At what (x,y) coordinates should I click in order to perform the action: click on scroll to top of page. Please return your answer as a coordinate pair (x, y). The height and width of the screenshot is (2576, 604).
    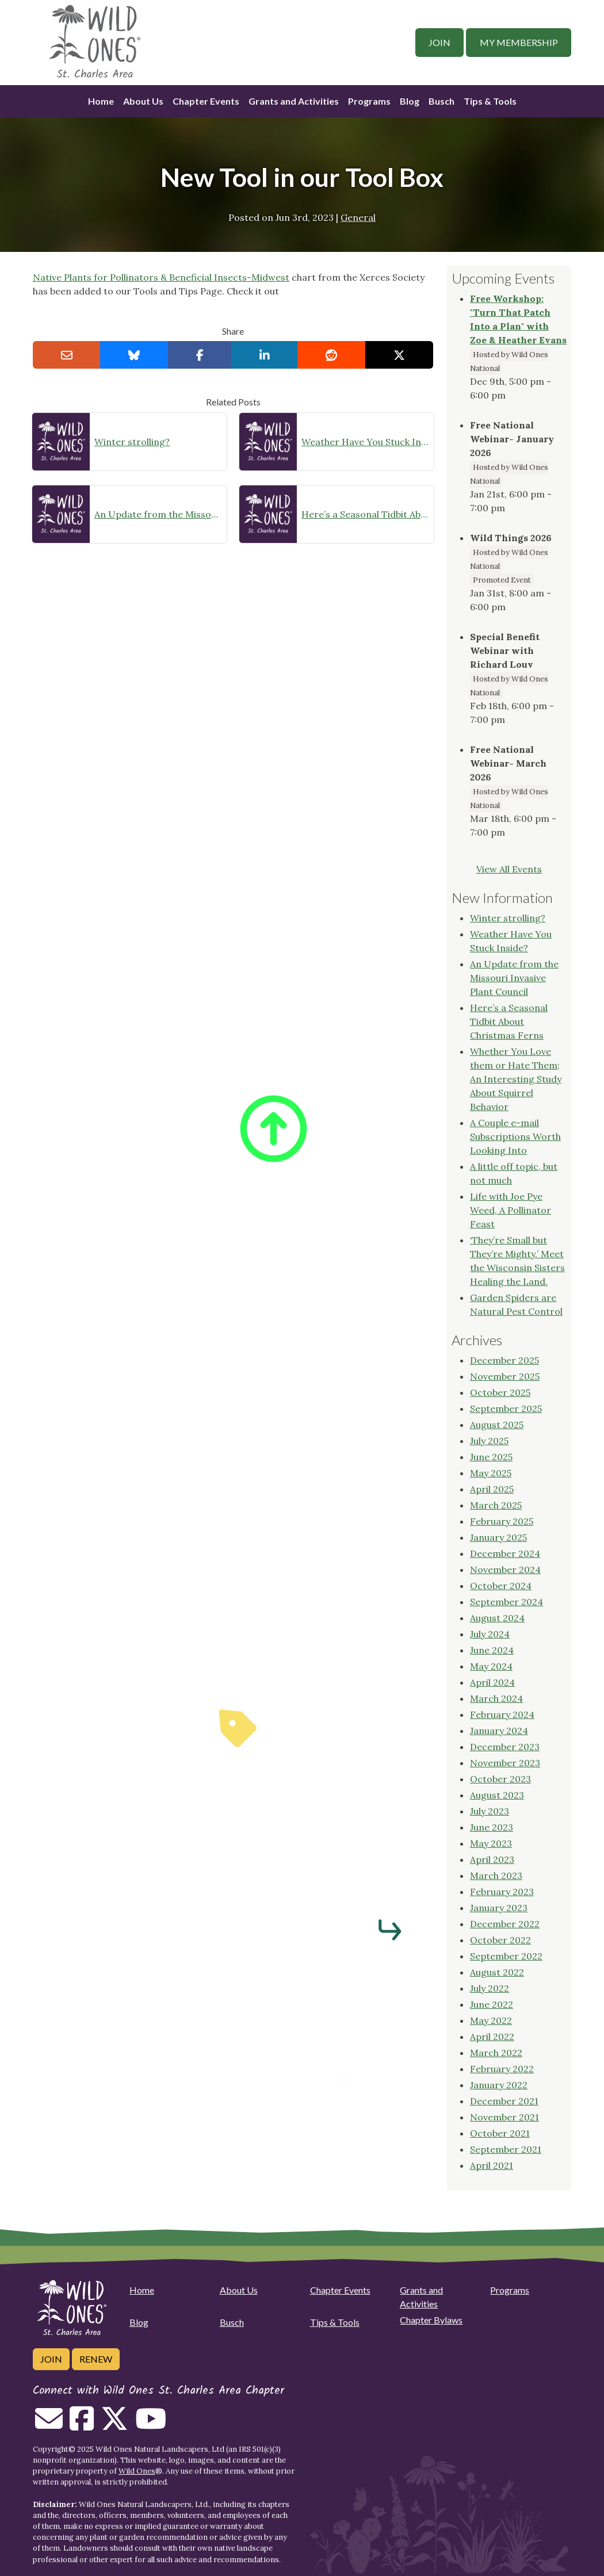
    Looking at the image, I should click on (273, 1128).